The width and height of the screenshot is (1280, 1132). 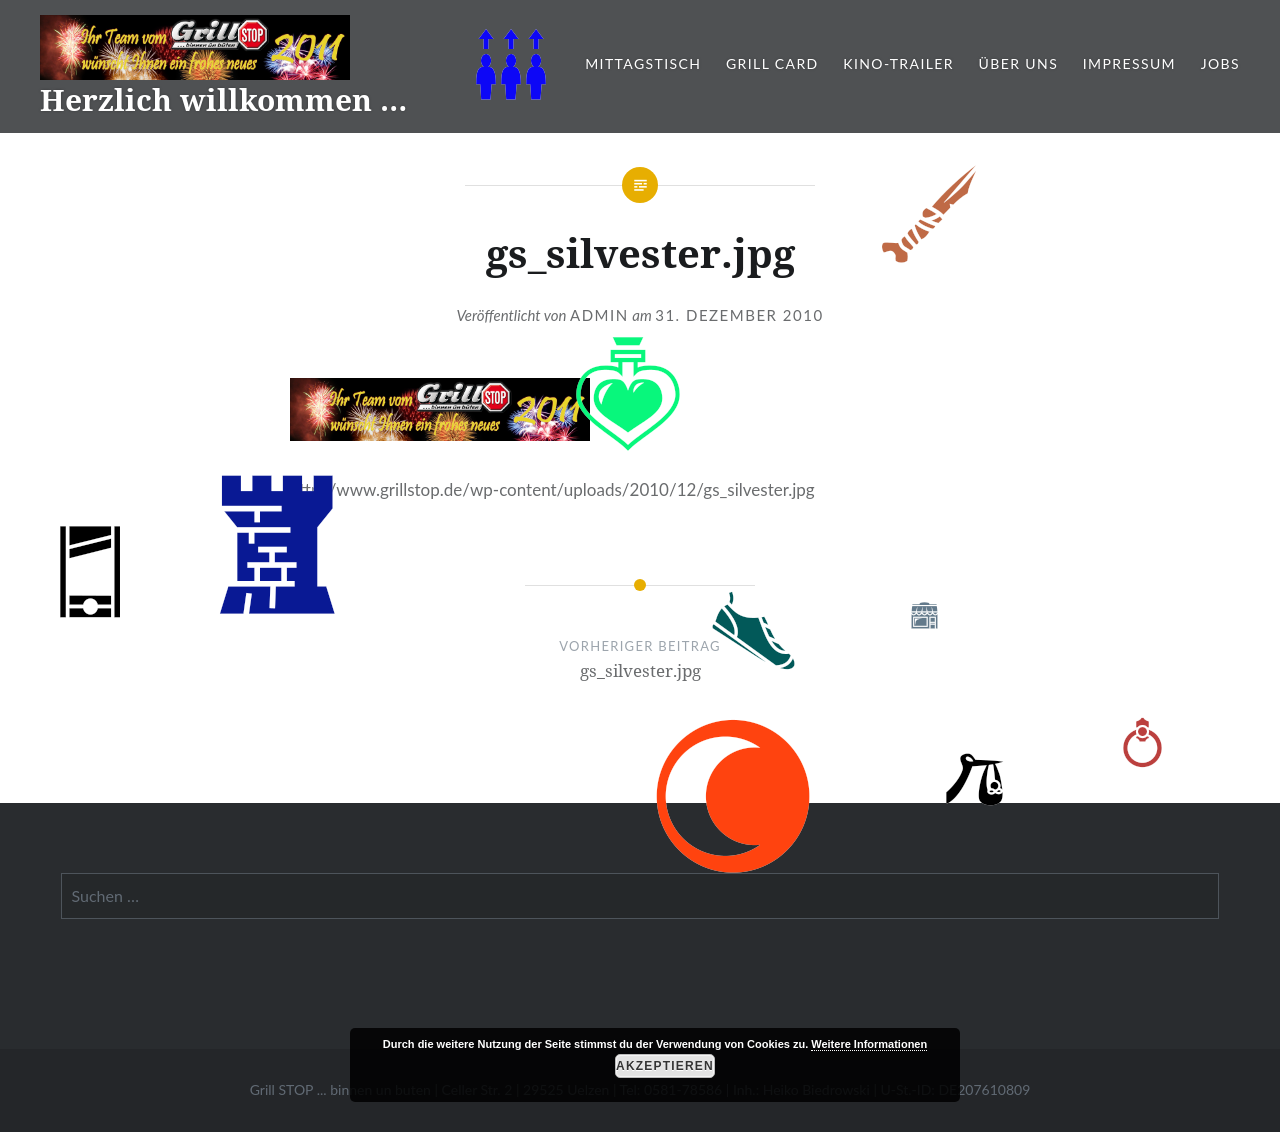 What do you see at coordinates (929, 214) in the screenshot?
I see `equip a bone knife weapon` at bounding box center [929, 214].